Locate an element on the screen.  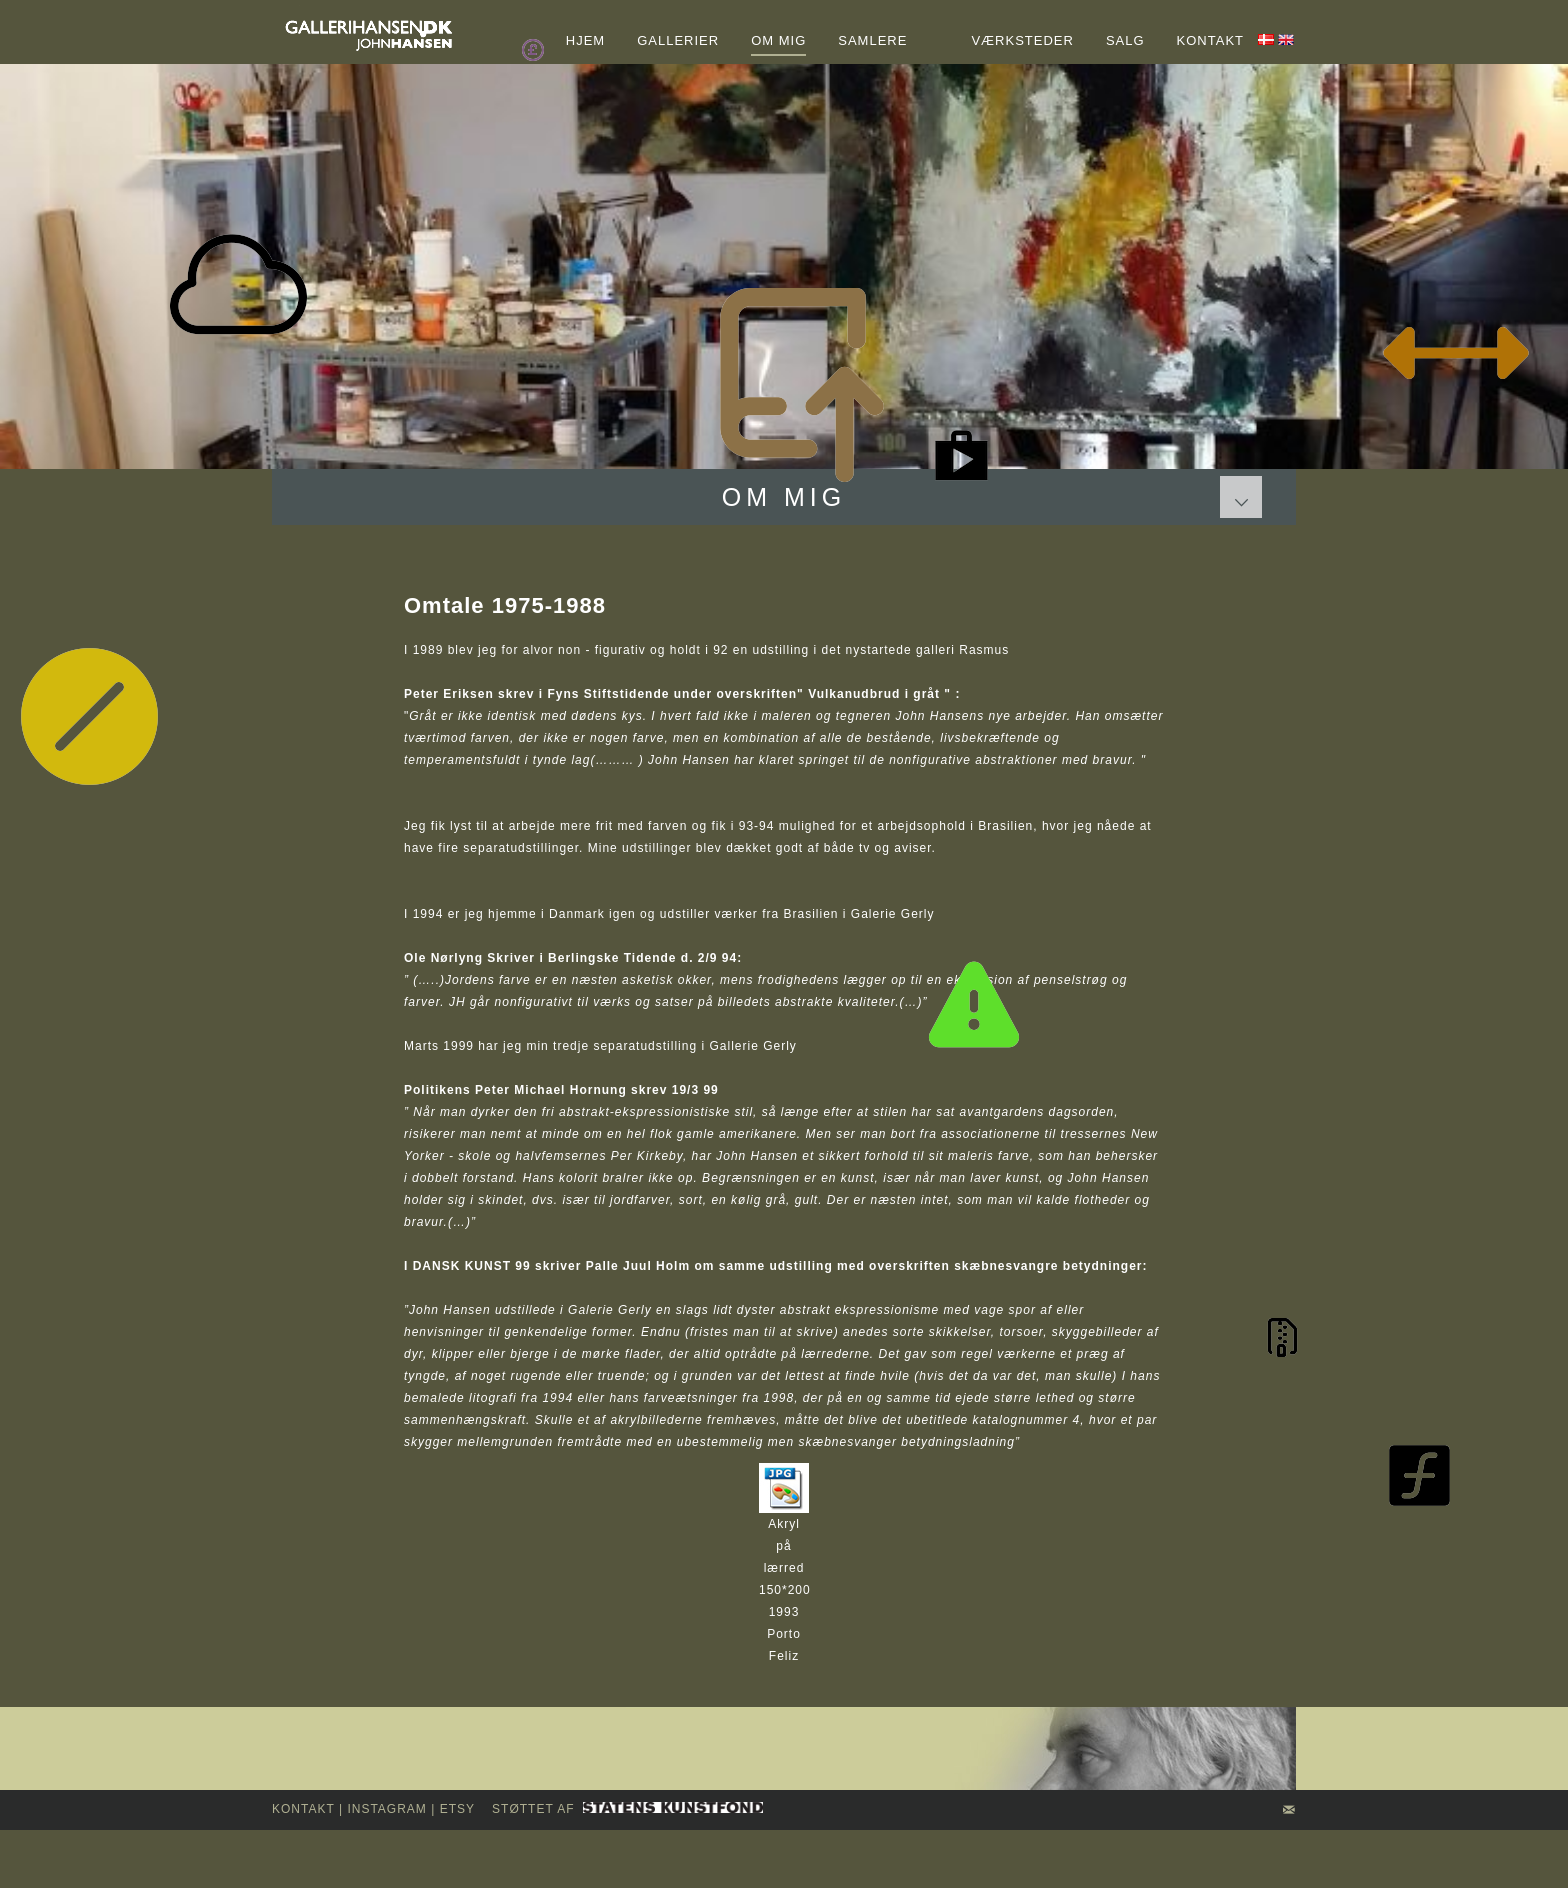
view balance in british pounds is located at coordinates (533, 50).